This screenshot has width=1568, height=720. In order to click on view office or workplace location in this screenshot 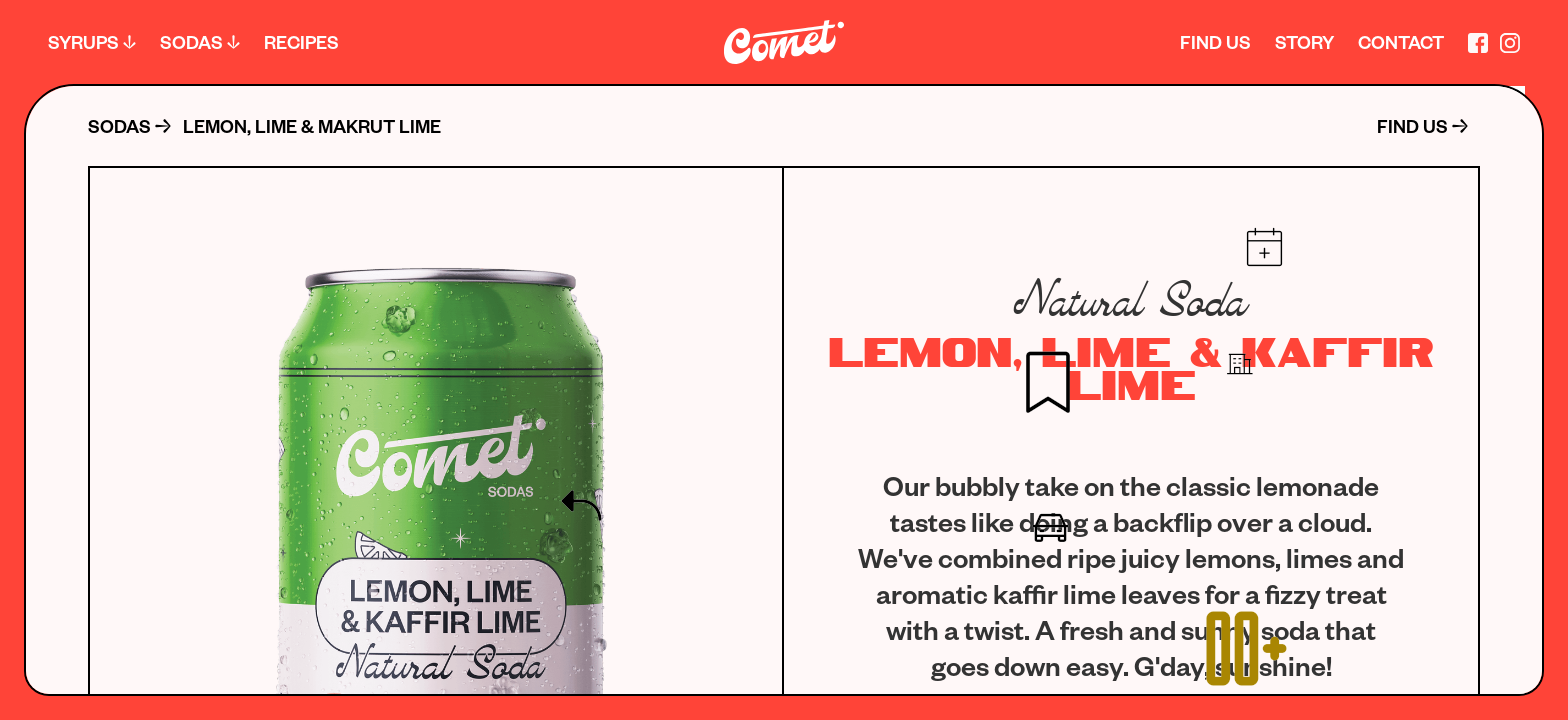, I will do `click(1239, 364)`.